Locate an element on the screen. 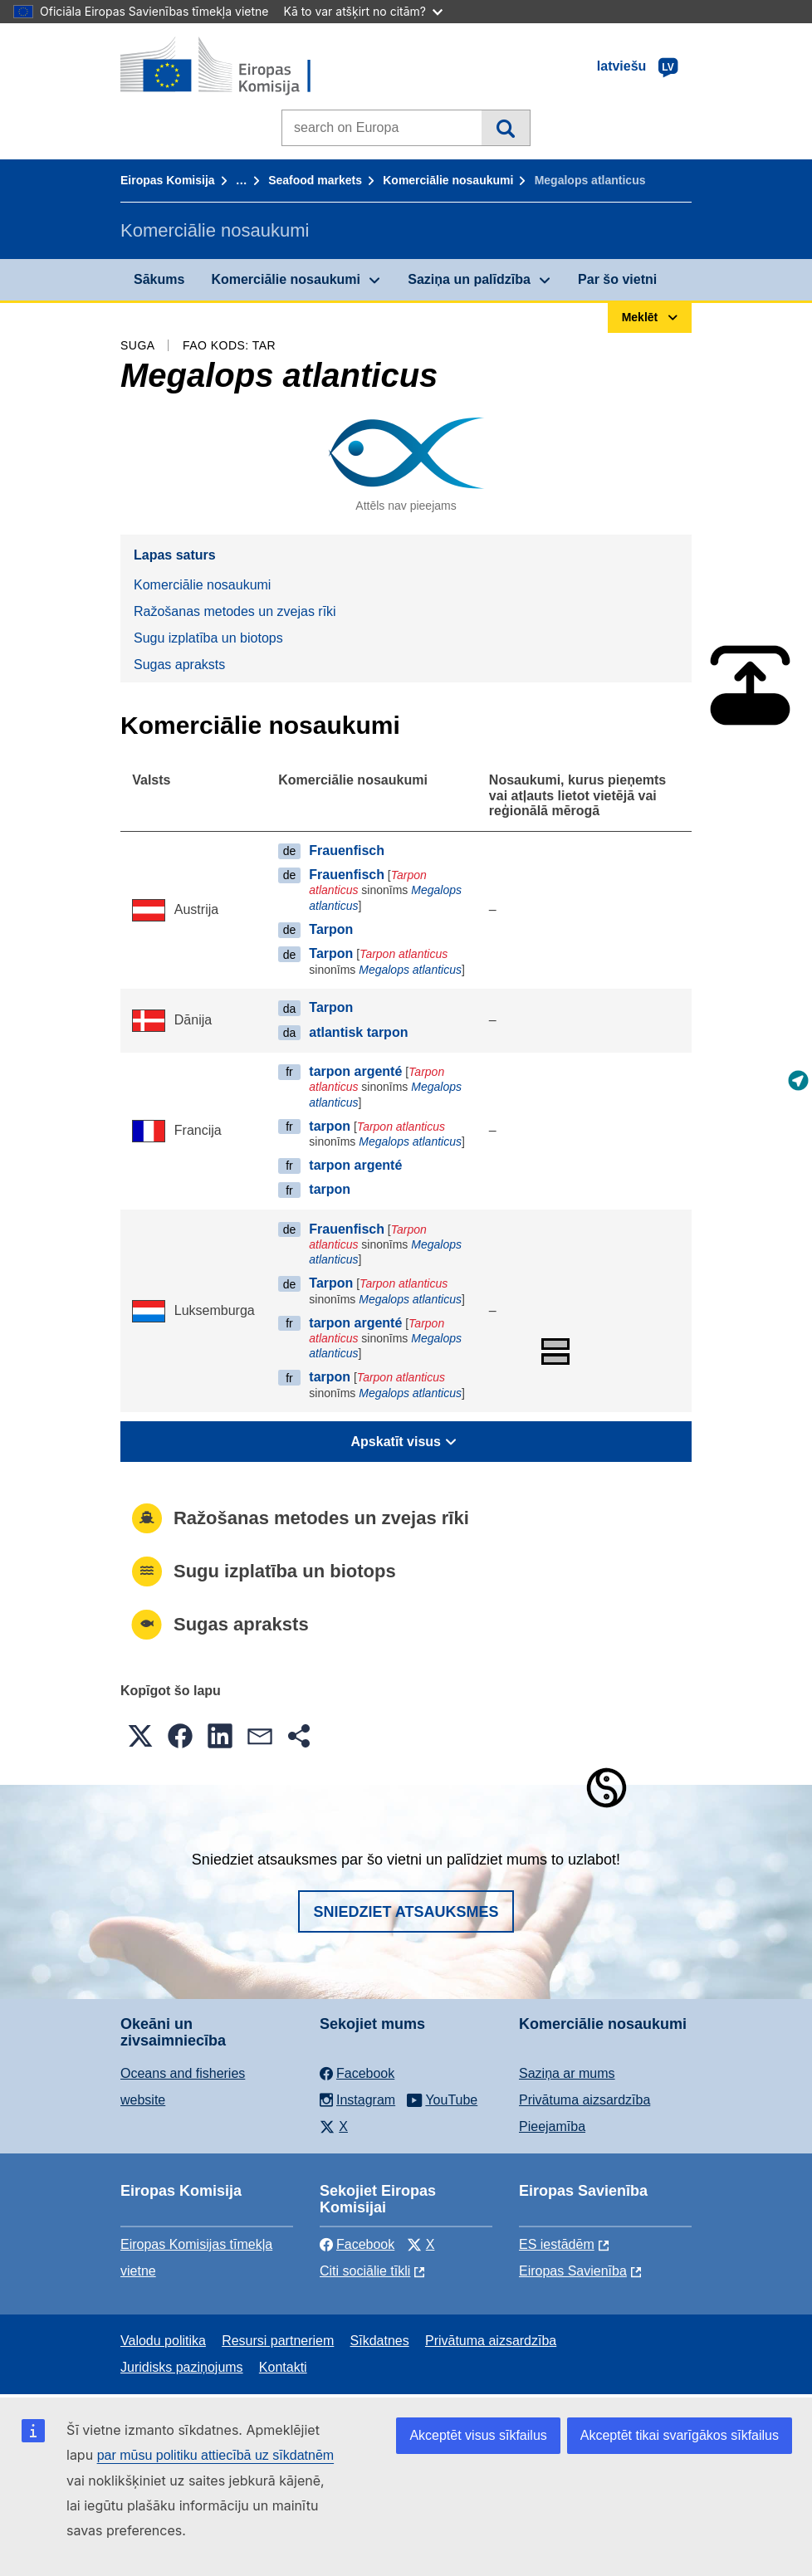 The height and width of the screenshot is (2576, 812). view agenda or schedule items is located at coordinates (556, 1352).